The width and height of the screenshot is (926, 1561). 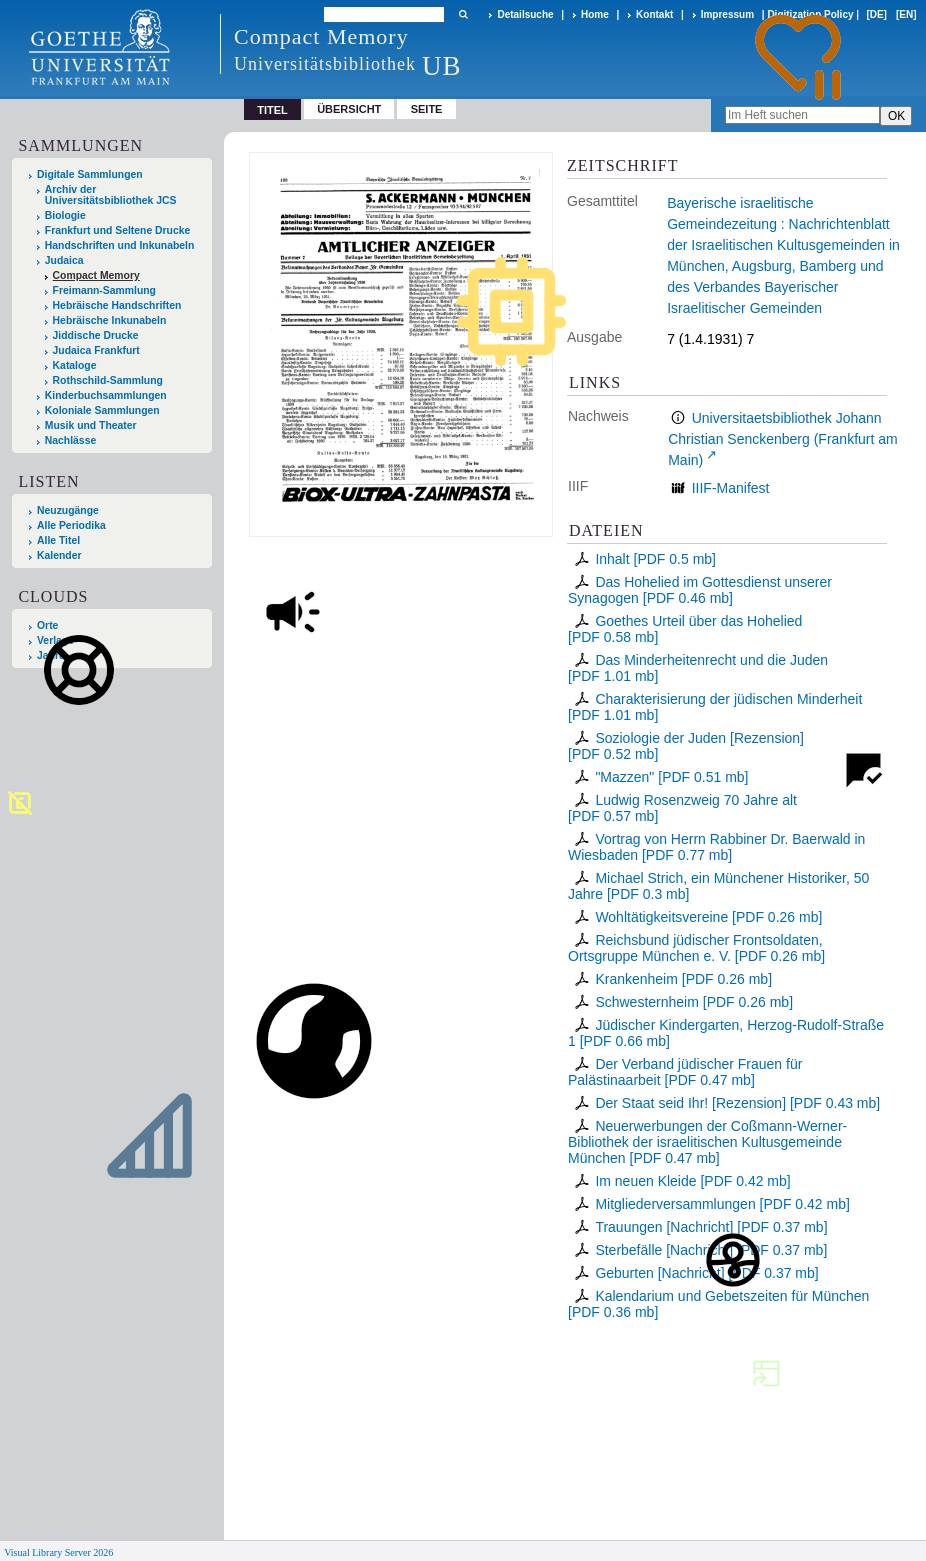 I want to click on access global or international settings, so click(x=314, y=1041).